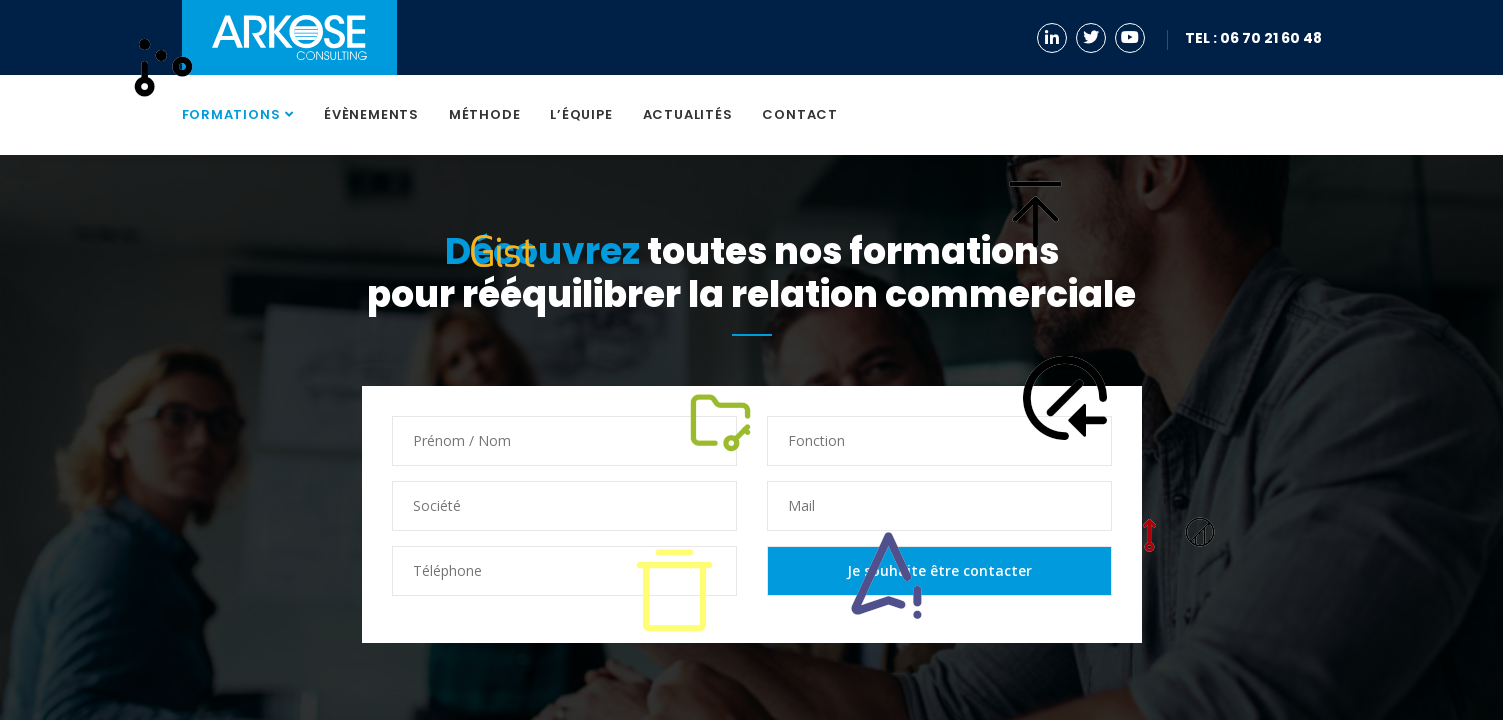 This screenshot has height=720, width=1503. Describe the element at coordinates (504, 251) in the screenshot. I see `navigate to GitHub Gist service` at that location.